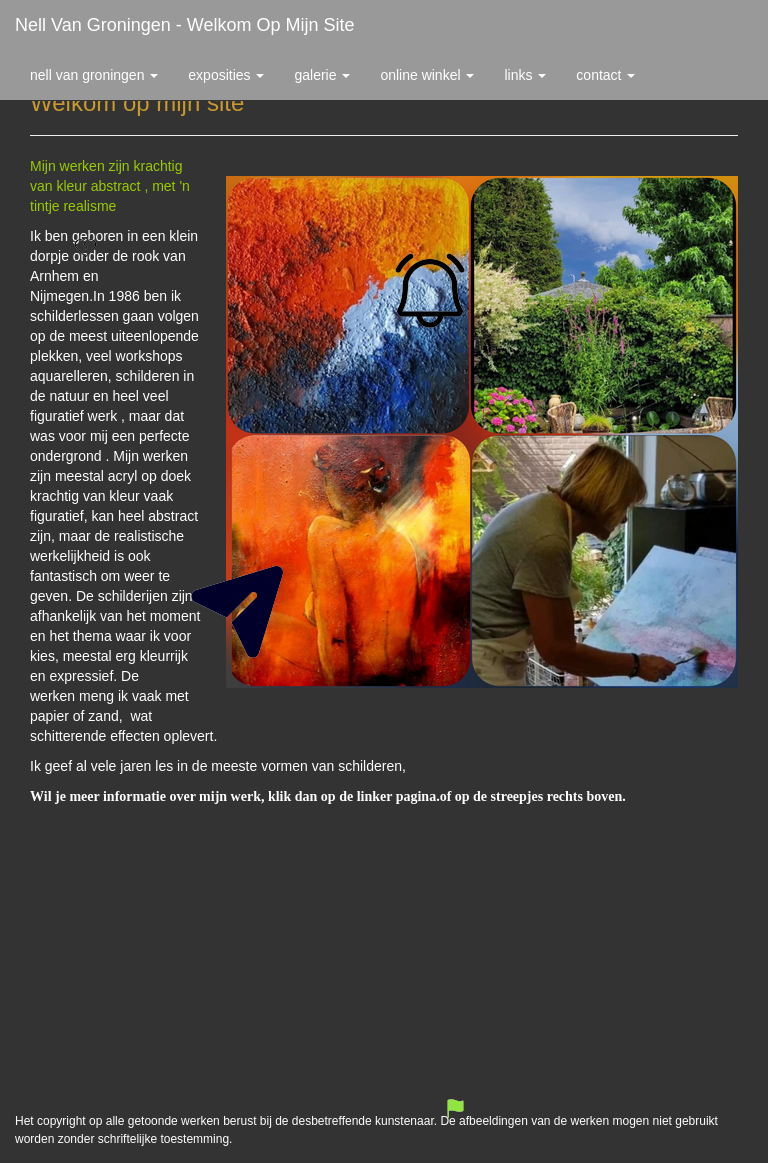 This screenshot has width=768, height=1163. What do you see at coordinates (85, 247) in the screenshot?
I see `unlike or remove from favorites` at bounding box center [85, 247].